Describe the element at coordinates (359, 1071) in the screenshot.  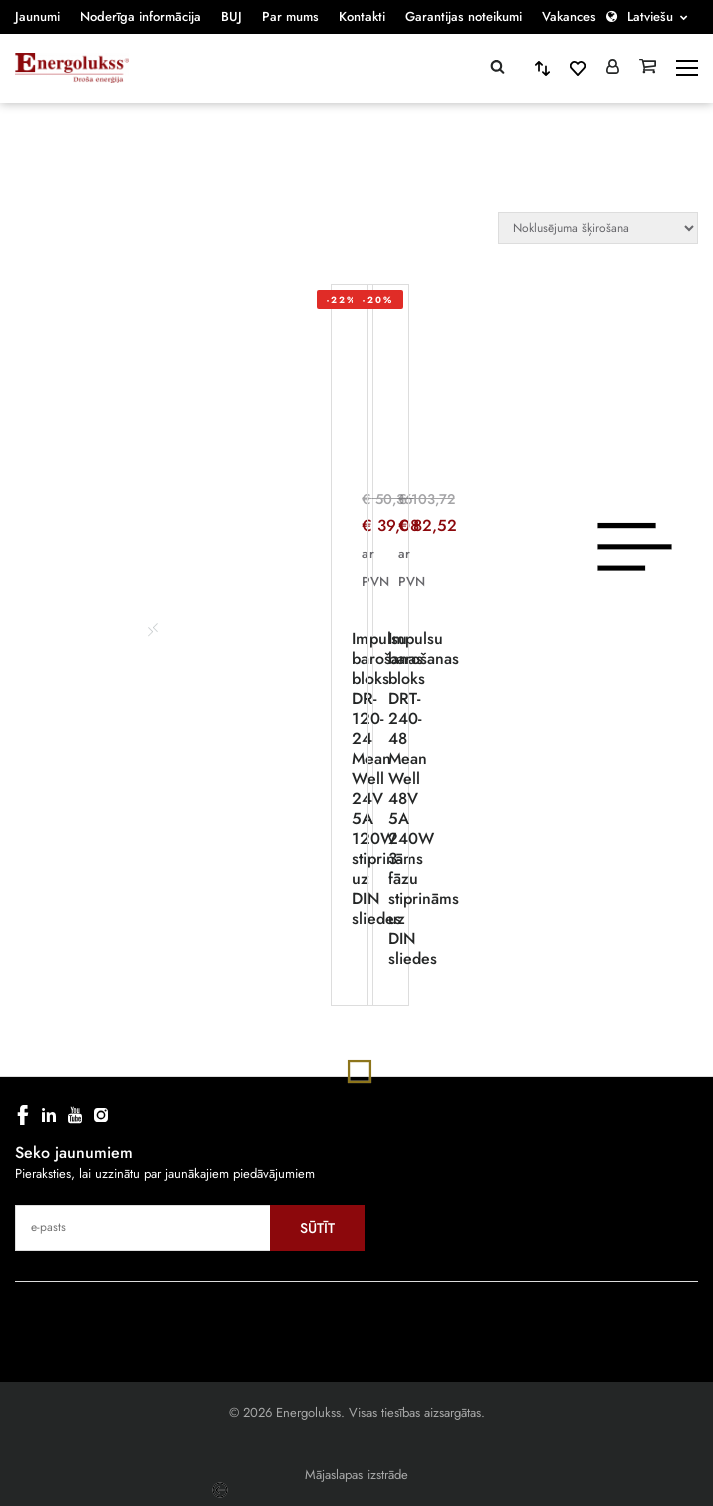
I see `maximize the current window` at that location.